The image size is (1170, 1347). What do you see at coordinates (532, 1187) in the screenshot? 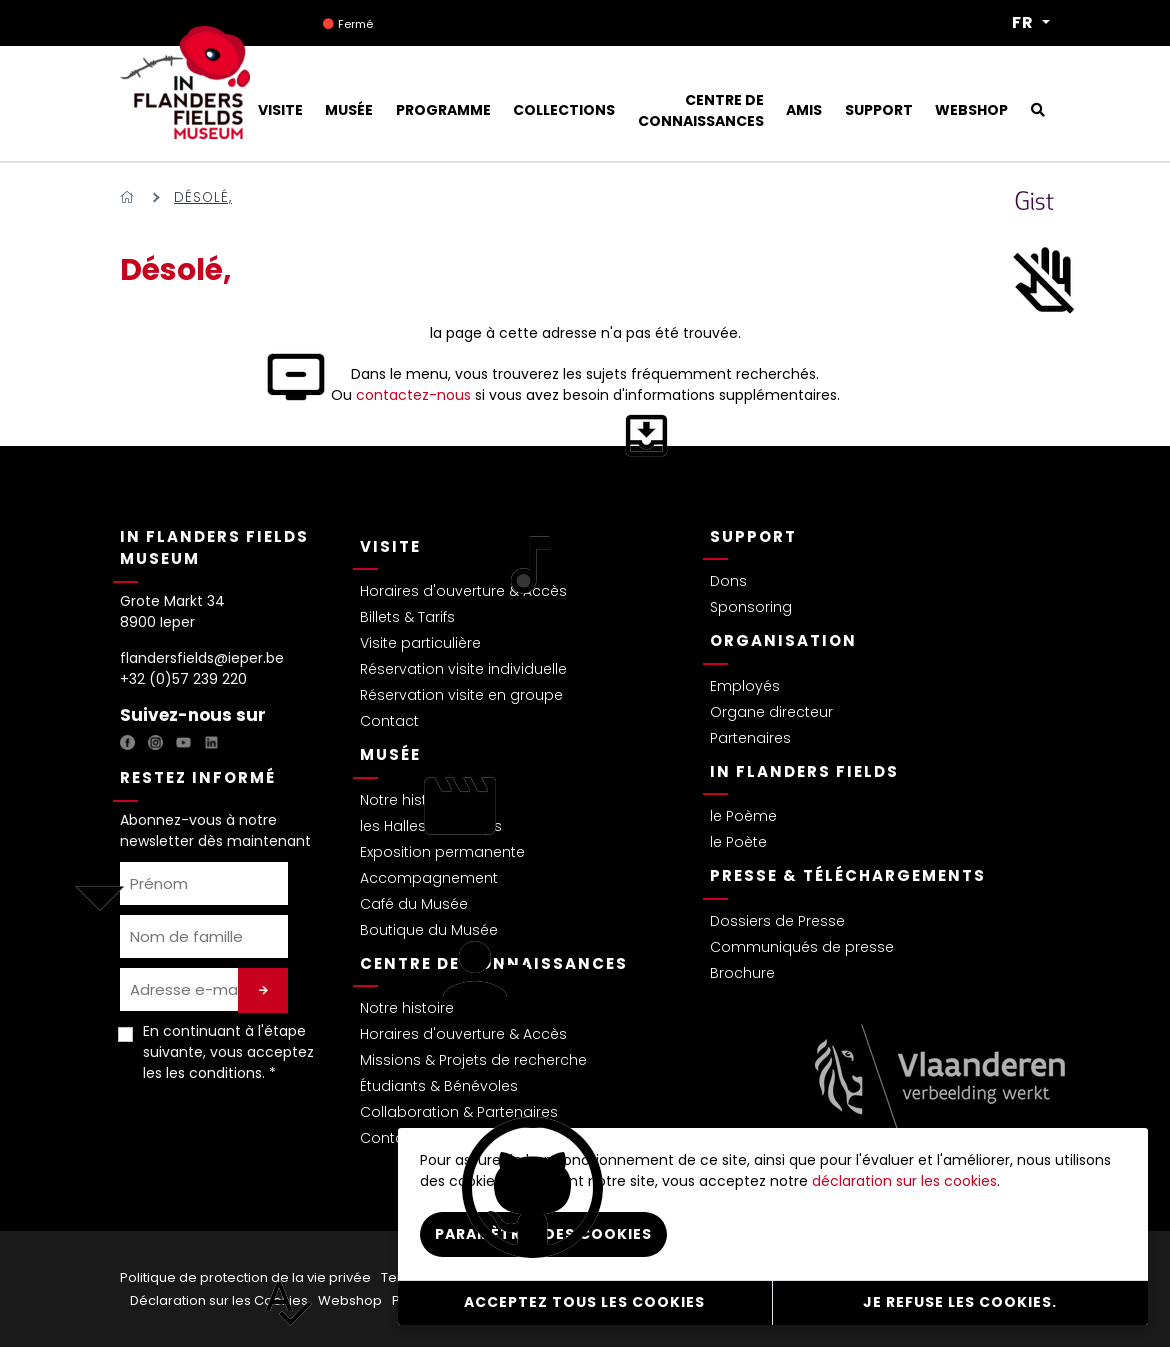
I see `open GitHub repository` at bounding box center [532, 1187].